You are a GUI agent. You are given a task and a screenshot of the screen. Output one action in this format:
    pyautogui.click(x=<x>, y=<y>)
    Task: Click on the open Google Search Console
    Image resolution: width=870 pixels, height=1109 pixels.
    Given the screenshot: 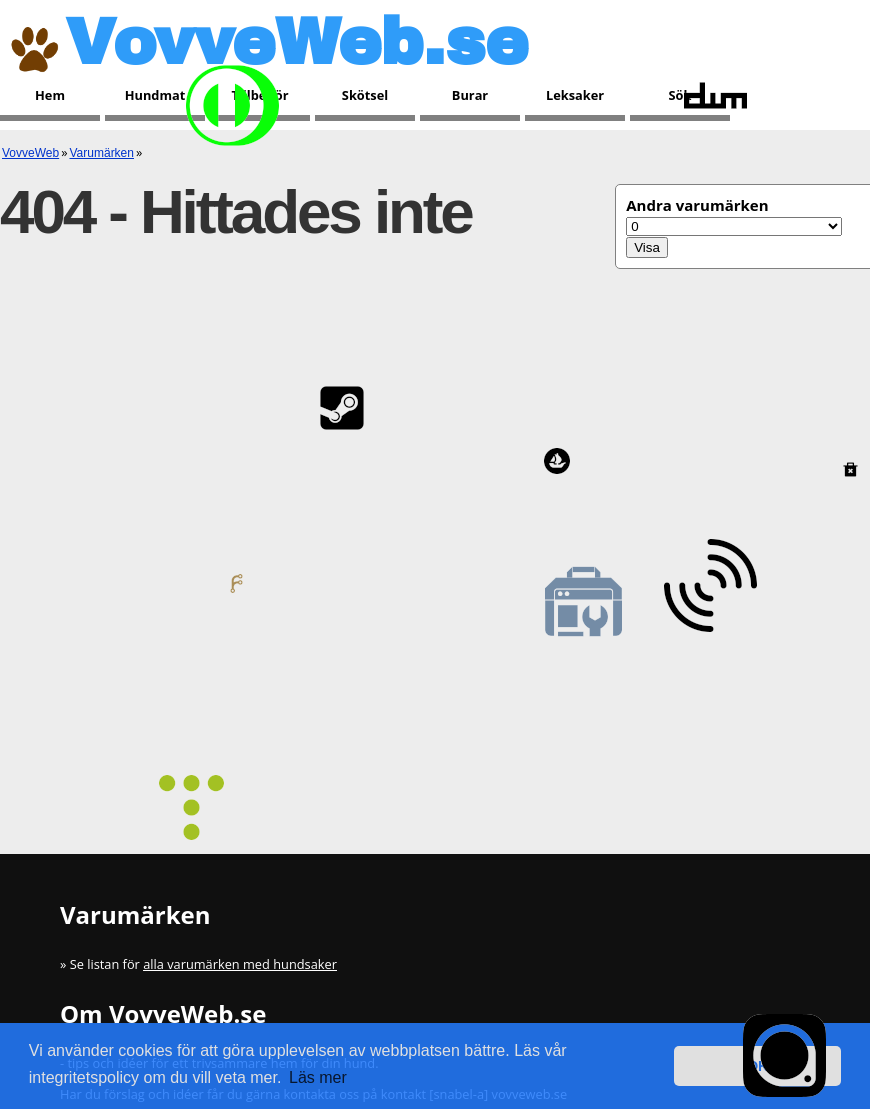 What is the action you would take?
    pyautogui.click(x=583, y=601)
    